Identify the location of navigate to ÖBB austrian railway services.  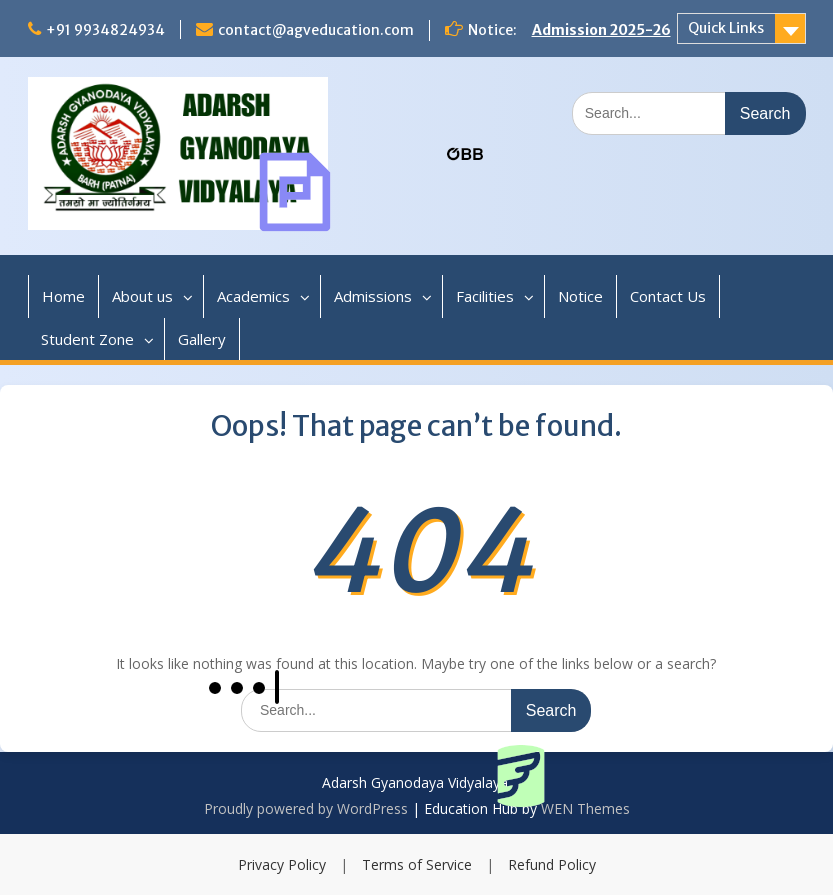
(465, 154).